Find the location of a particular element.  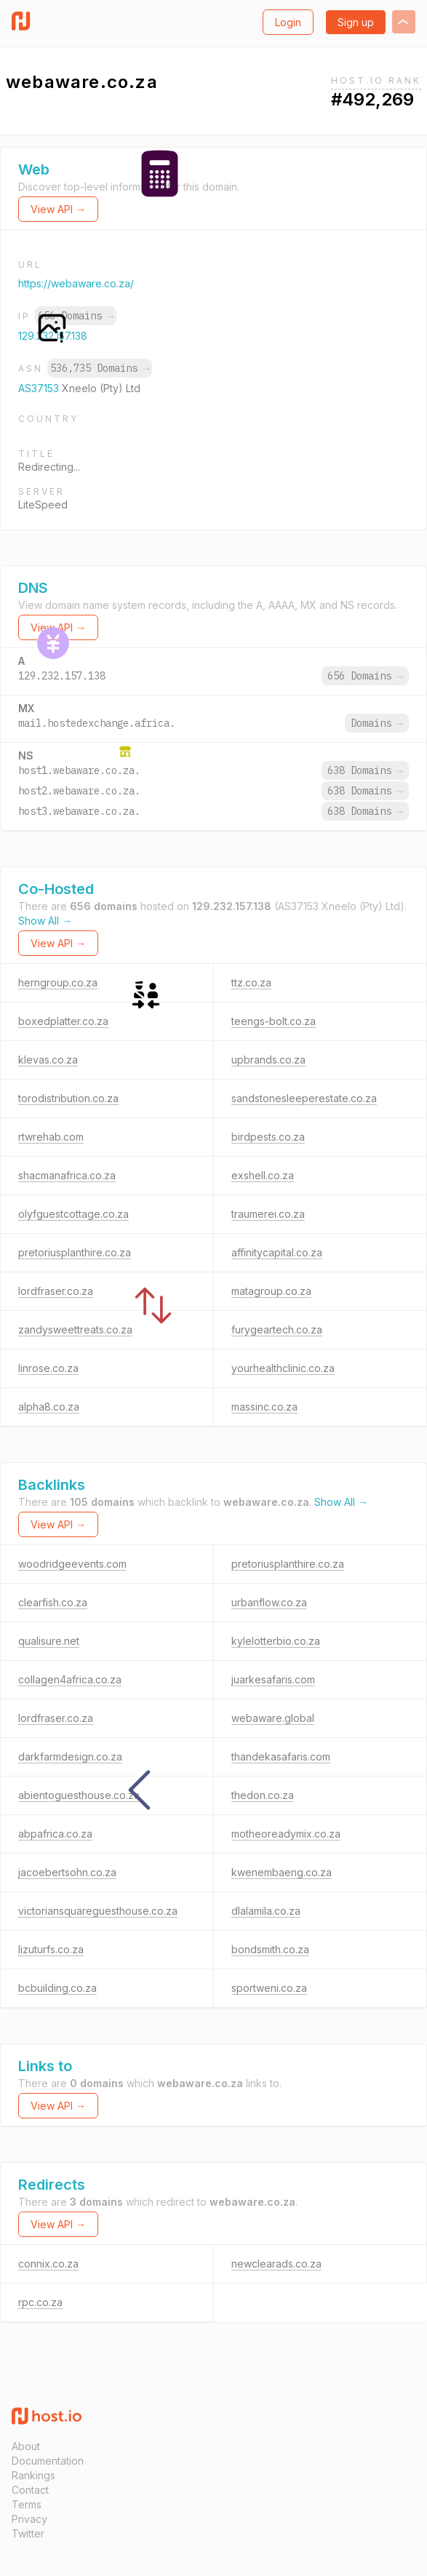

military-to-civilian transition services is located at coordinates (145, 994).